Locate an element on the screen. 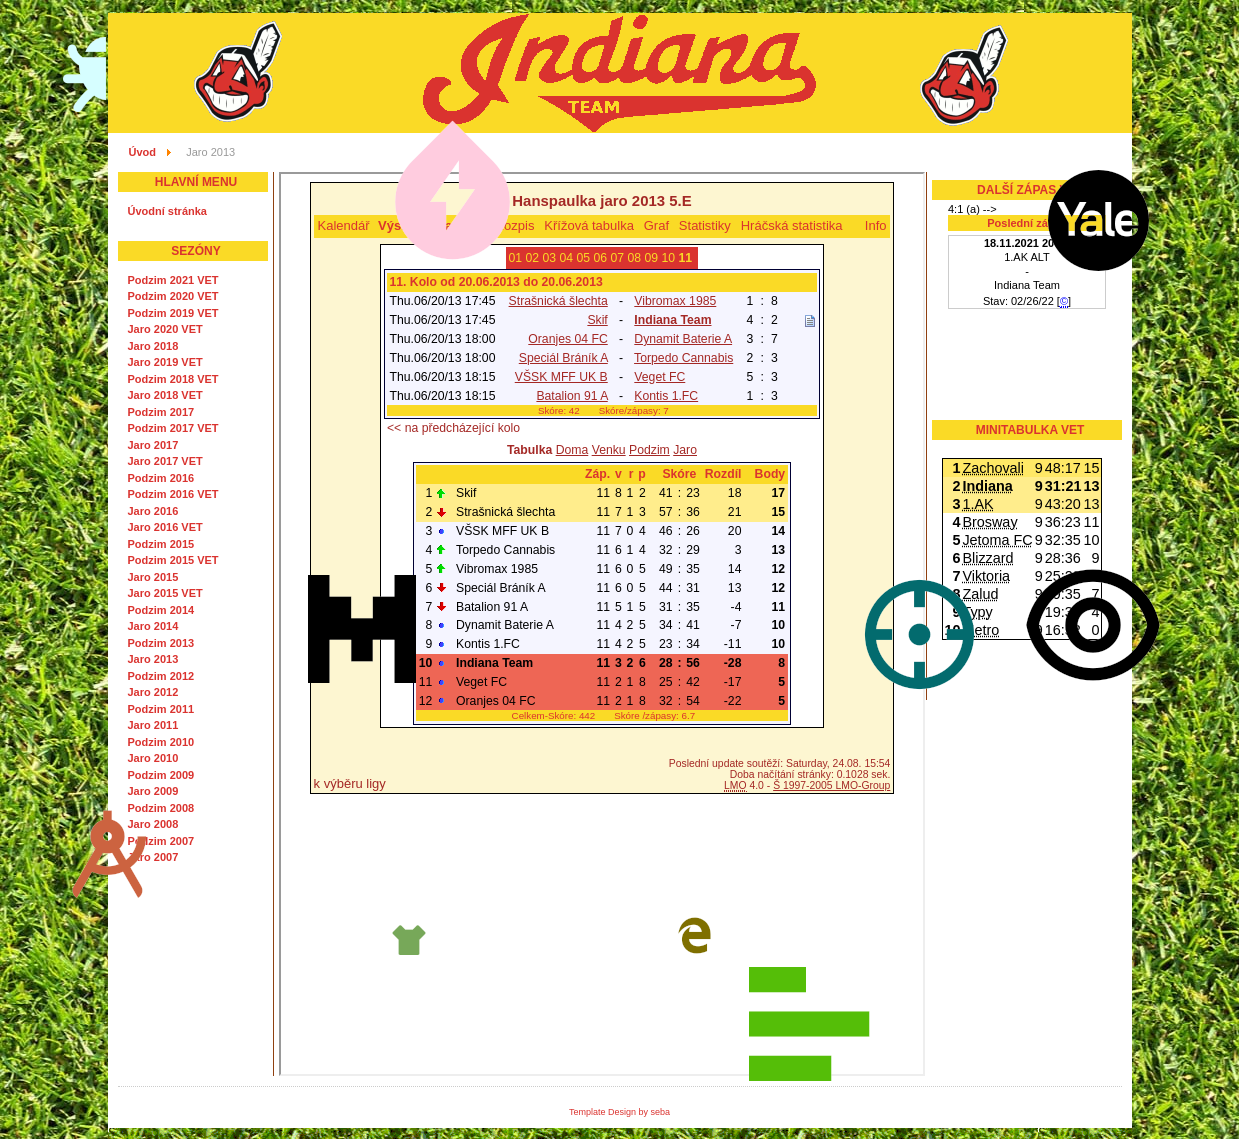 Image resolution: width=1239 pixels, height=1139 pixels. open mixtral AI model settings is located at coordinates (362, 629).